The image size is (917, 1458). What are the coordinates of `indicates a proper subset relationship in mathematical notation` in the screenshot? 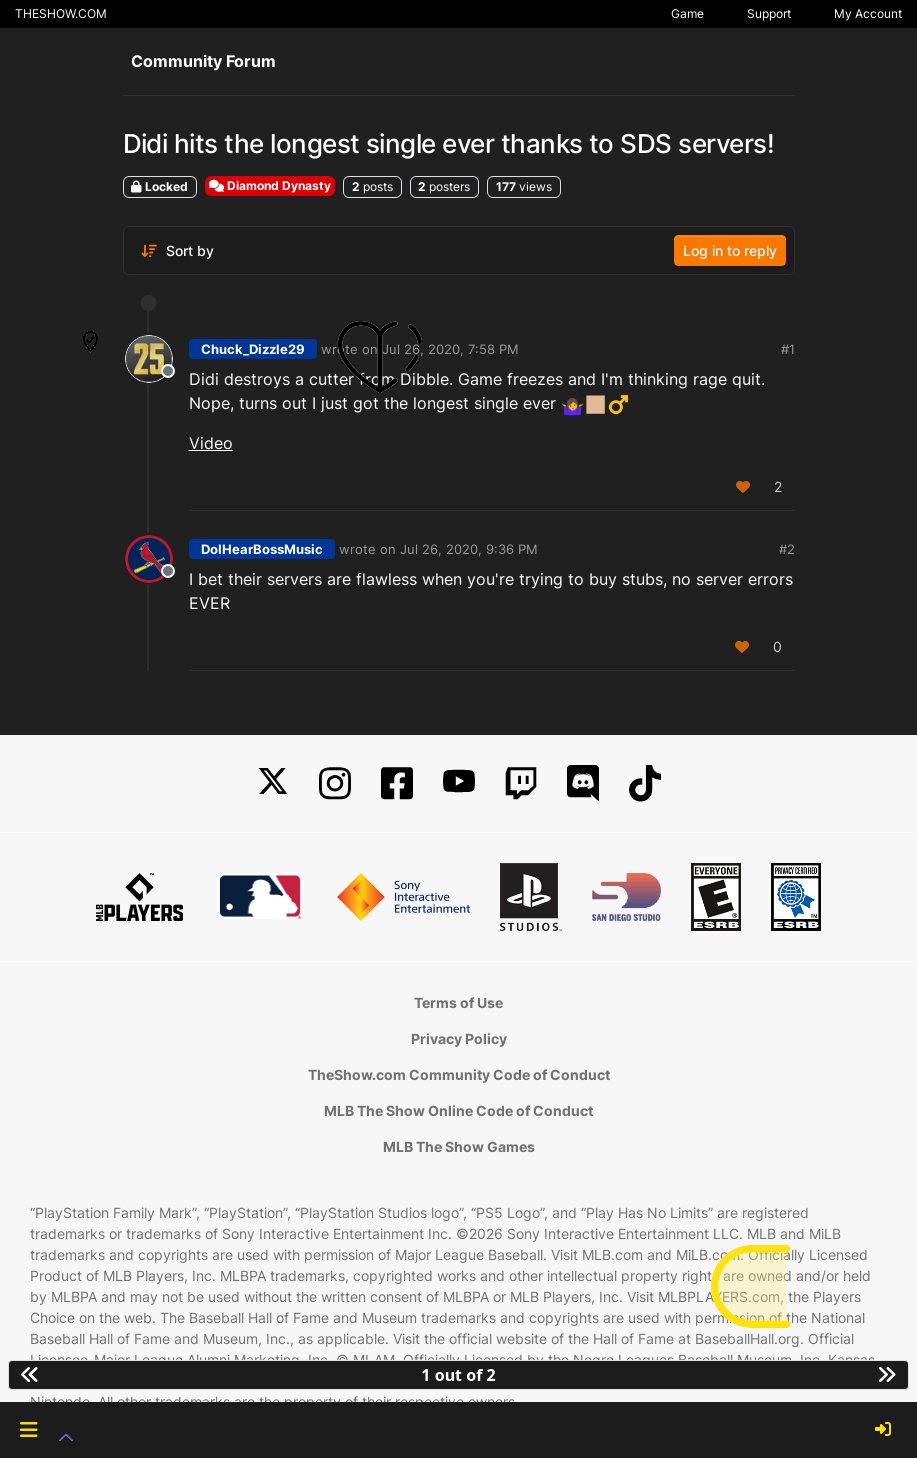 It's located at (752, 1286).